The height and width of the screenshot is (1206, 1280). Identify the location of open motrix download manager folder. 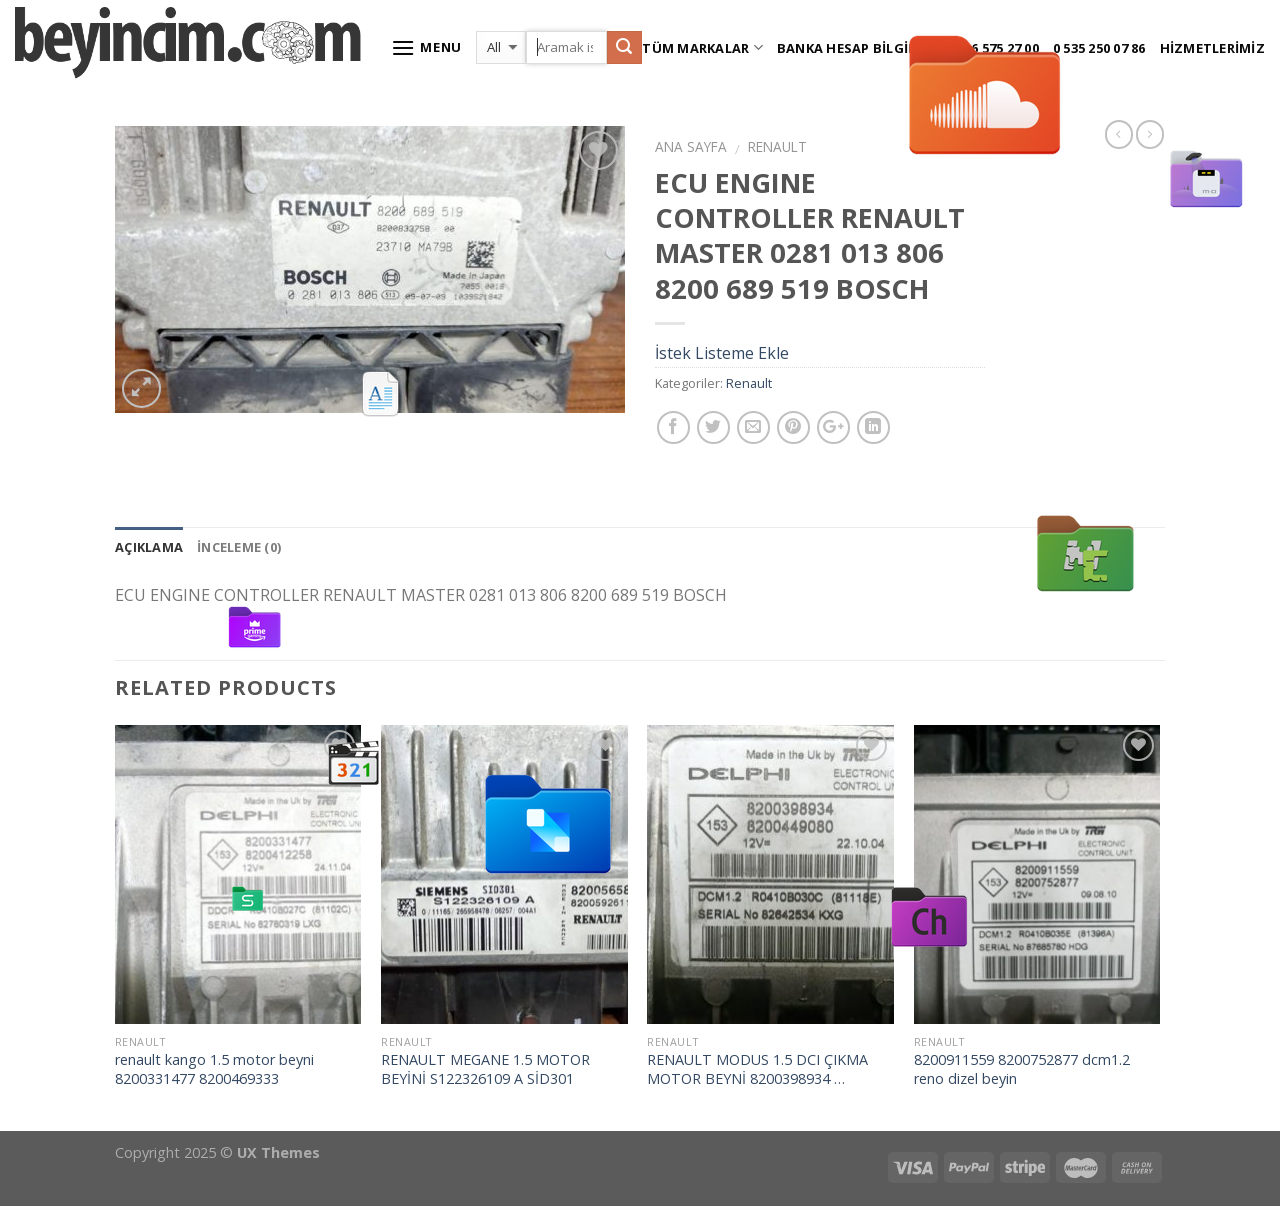
(1206, 182).